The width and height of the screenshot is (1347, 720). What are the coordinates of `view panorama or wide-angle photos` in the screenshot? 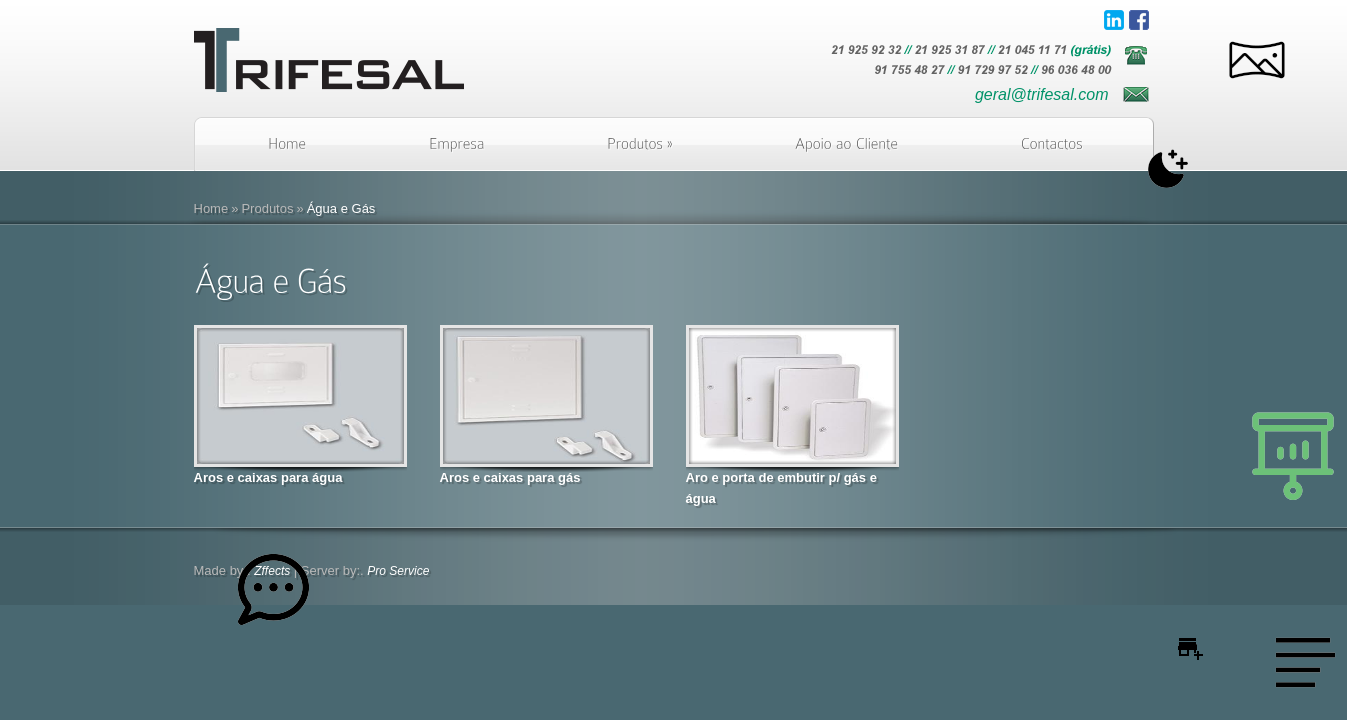 It's located at (1257, 60).